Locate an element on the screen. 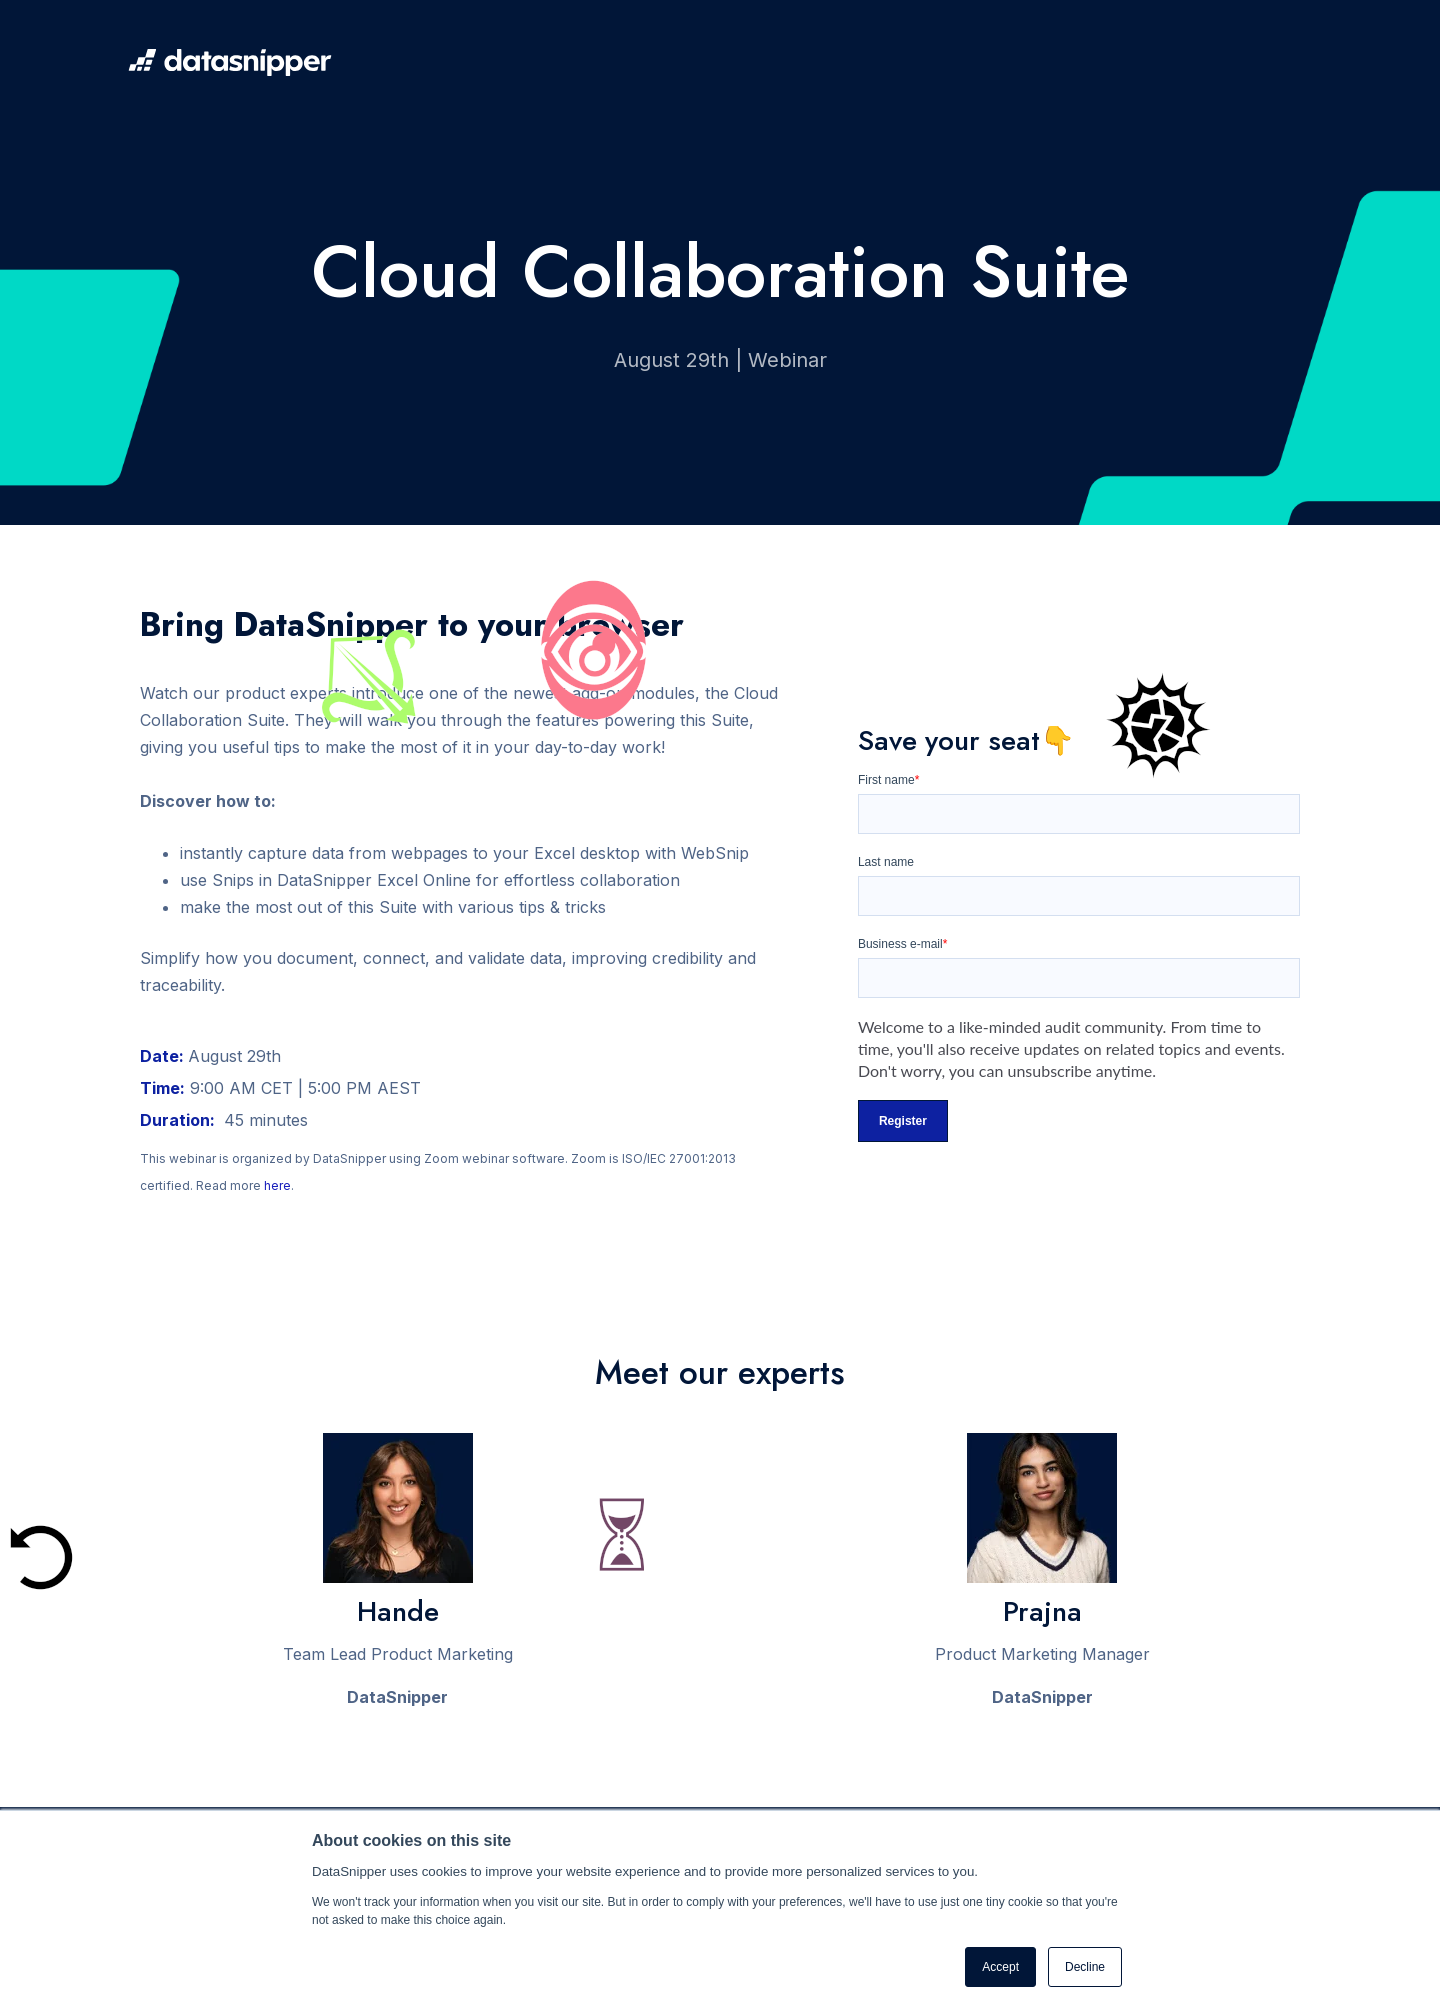  undo last action is located at coordinates (41, 1557).